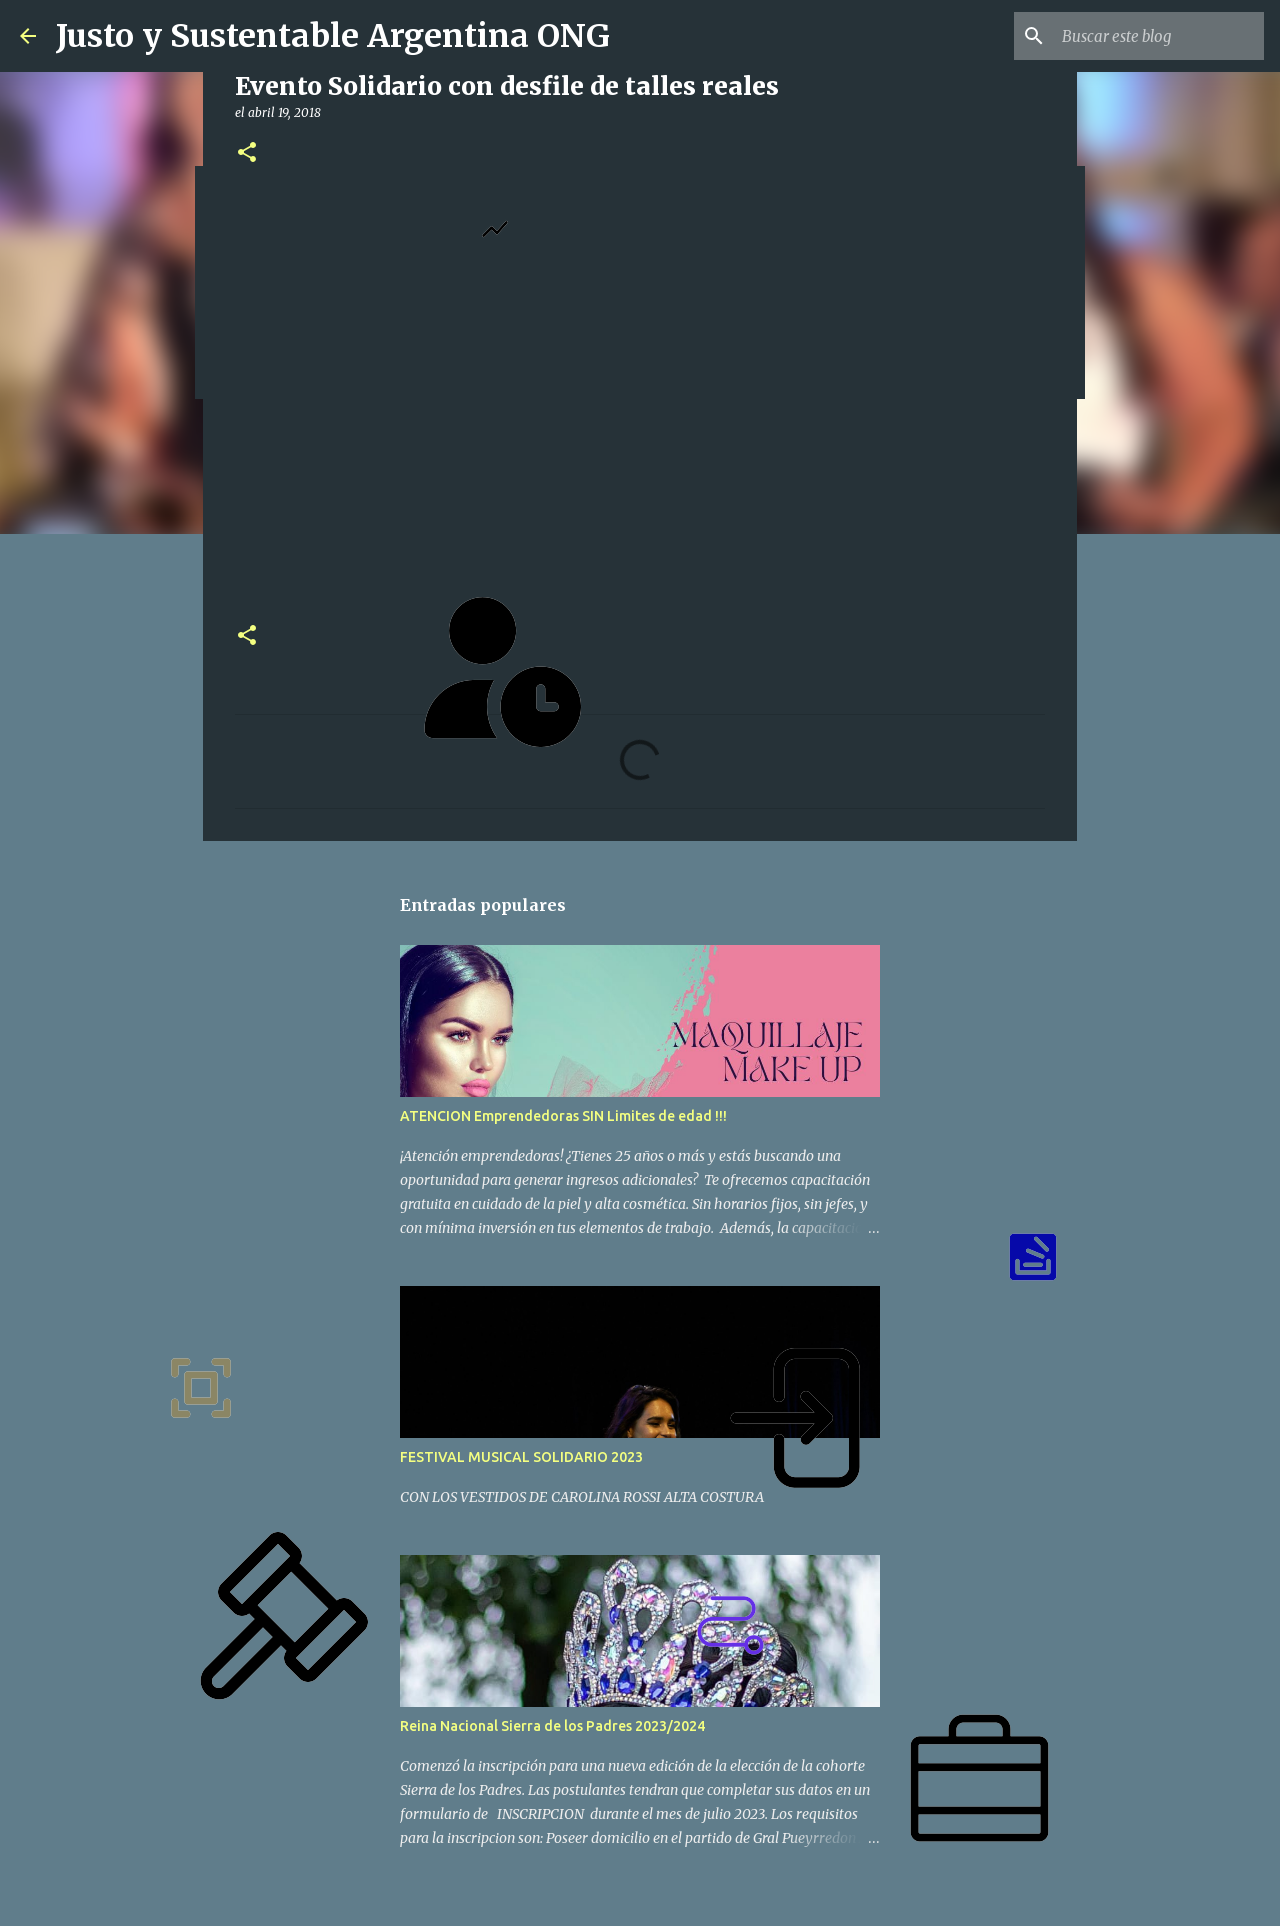 This screenshot has width=1280, height=1926. What do you see at coordinates (201, 1388) in the screenshot?
I see `scan a QR code or barcode` at bounding box center [201, 1388].